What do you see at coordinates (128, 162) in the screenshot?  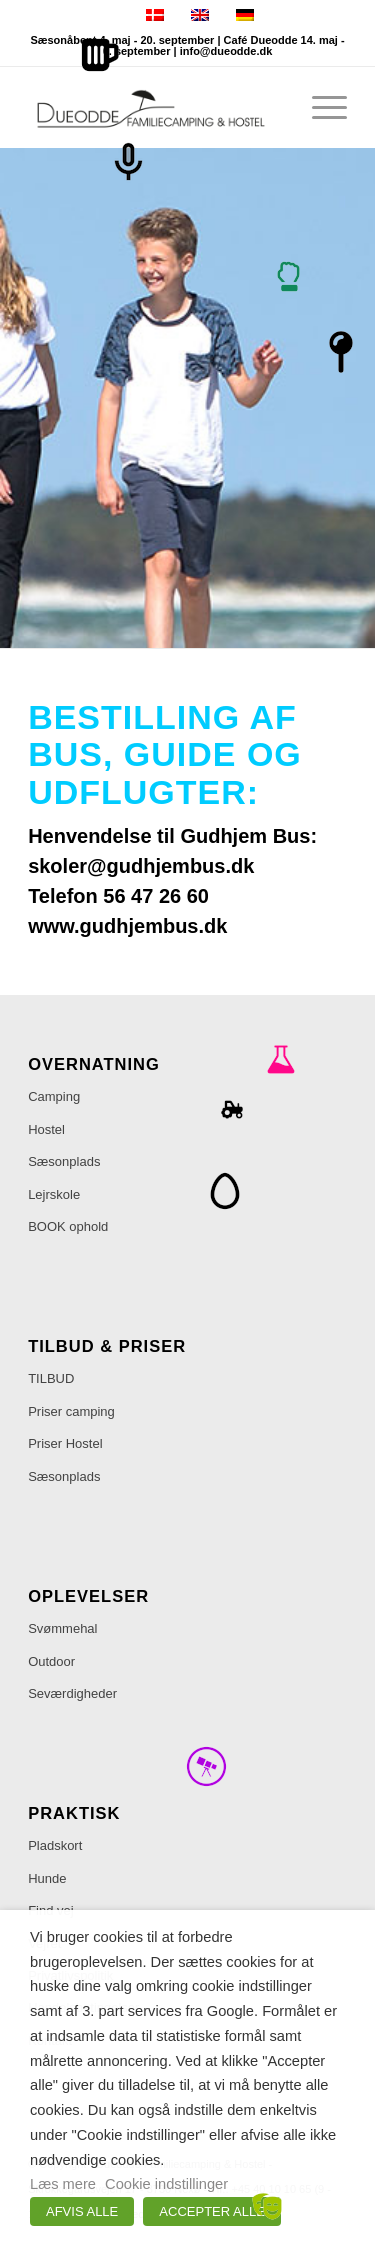 I see `tap to start voice input` at bounding box center [128, 162].